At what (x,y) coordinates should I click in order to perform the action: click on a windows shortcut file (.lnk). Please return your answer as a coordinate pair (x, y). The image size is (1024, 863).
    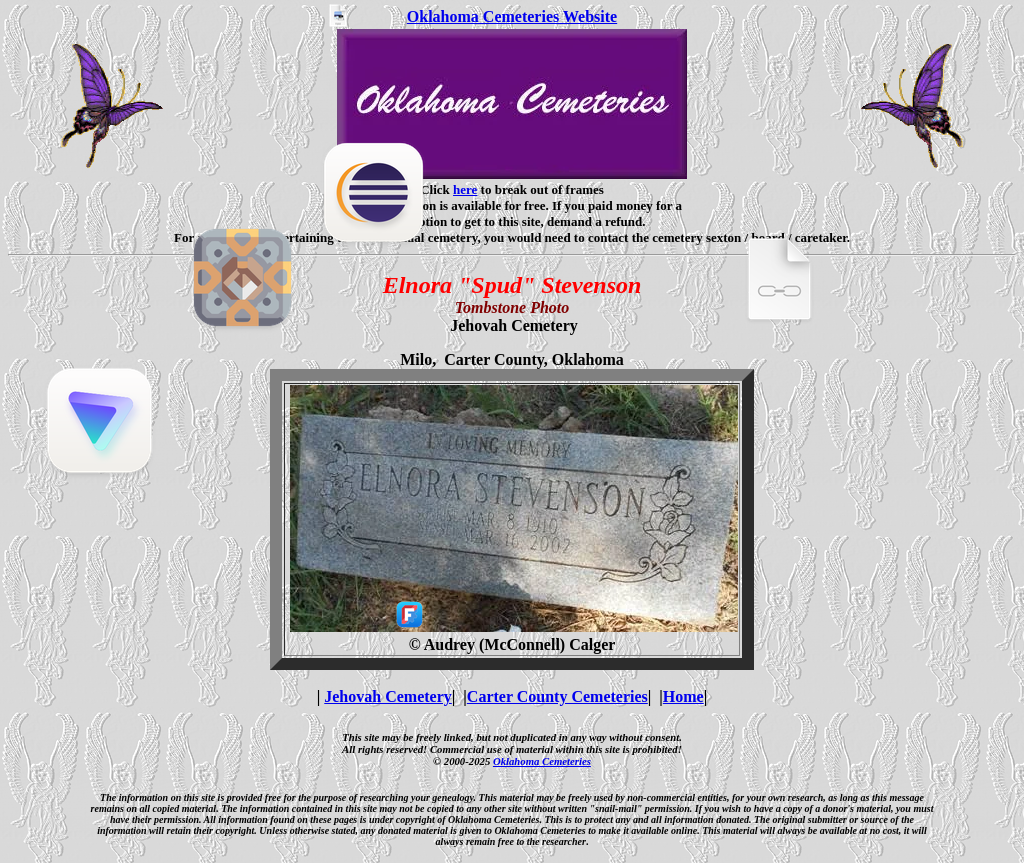
    Looking at the image, I should click on (779, 280).